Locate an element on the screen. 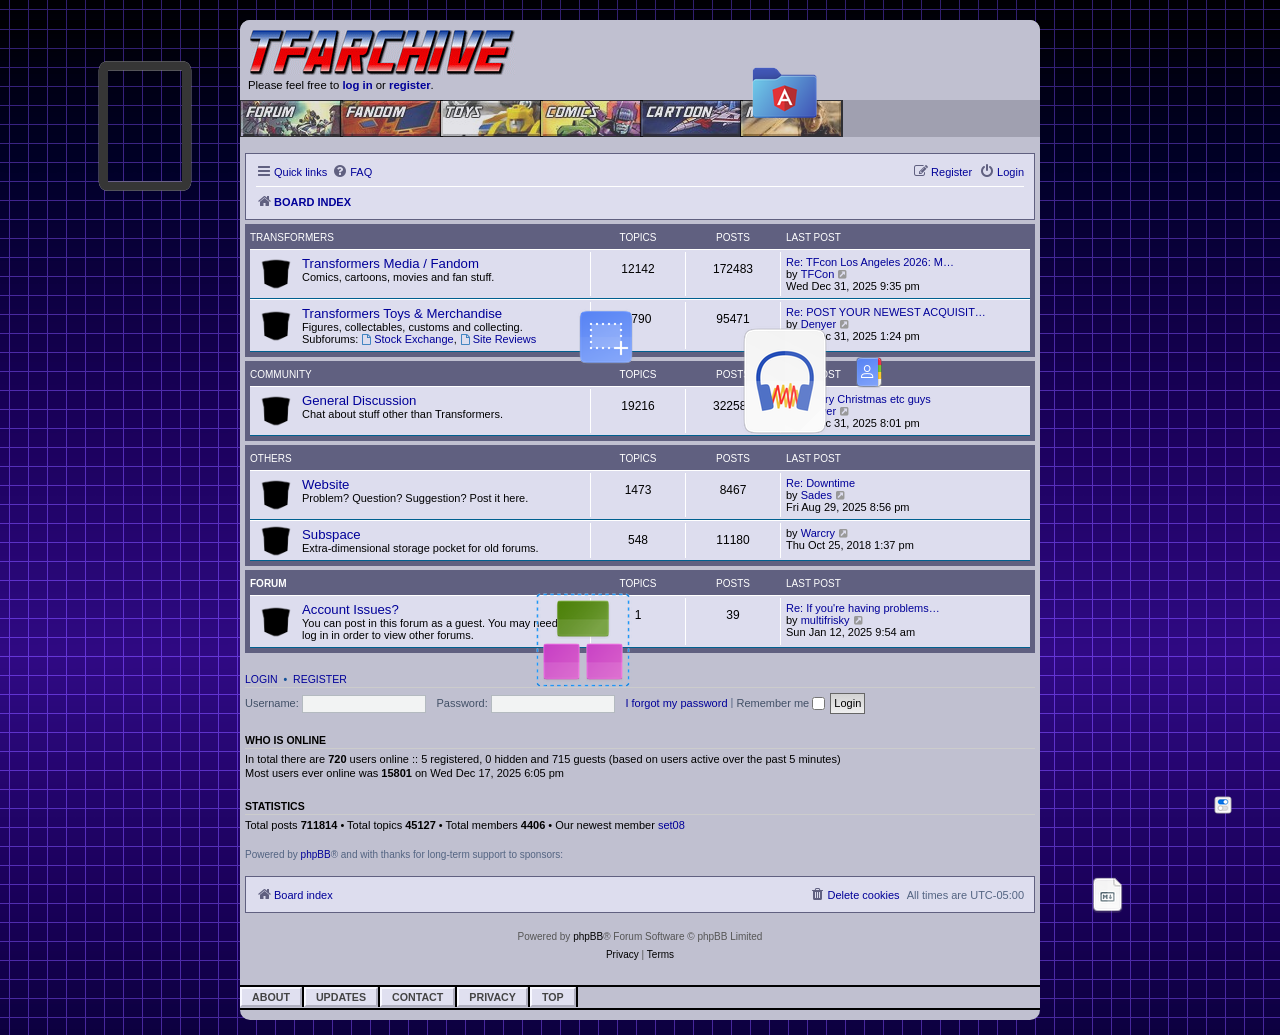  open folder containing Angular project files is located at coordinates (784, 94).